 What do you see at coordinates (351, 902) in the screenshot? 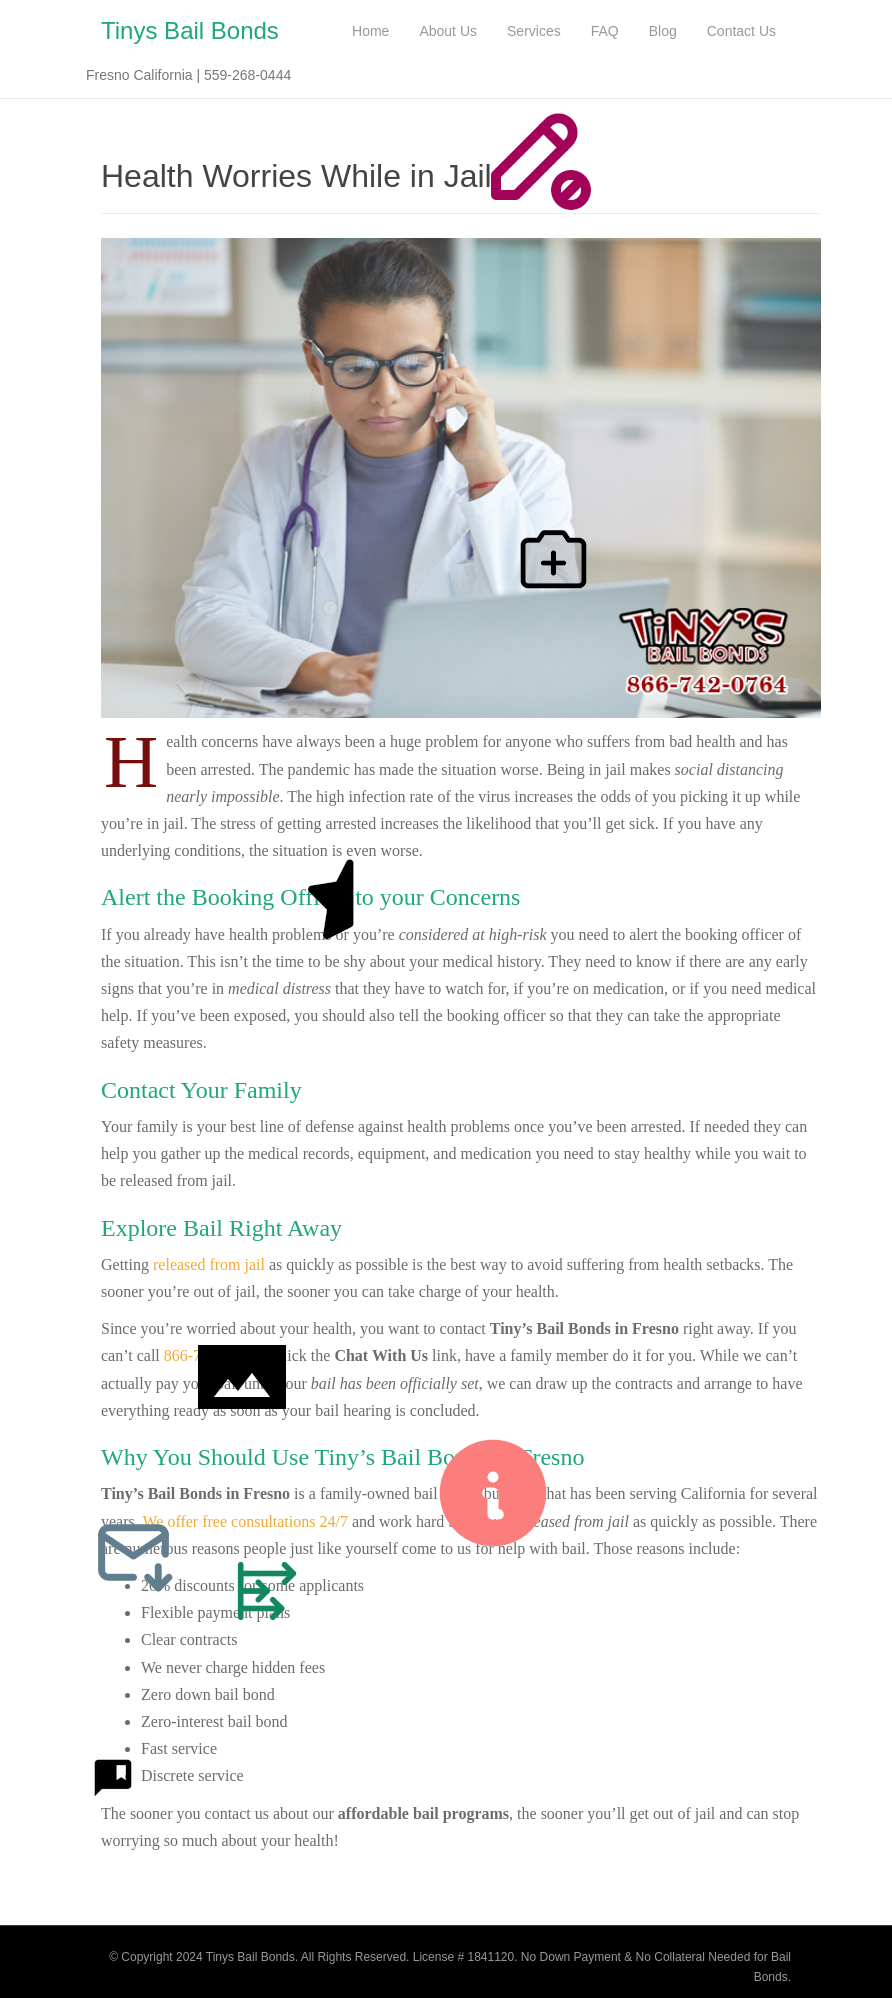
I see `indicates a partial or half-star rating` at bounding box center [351, 902].